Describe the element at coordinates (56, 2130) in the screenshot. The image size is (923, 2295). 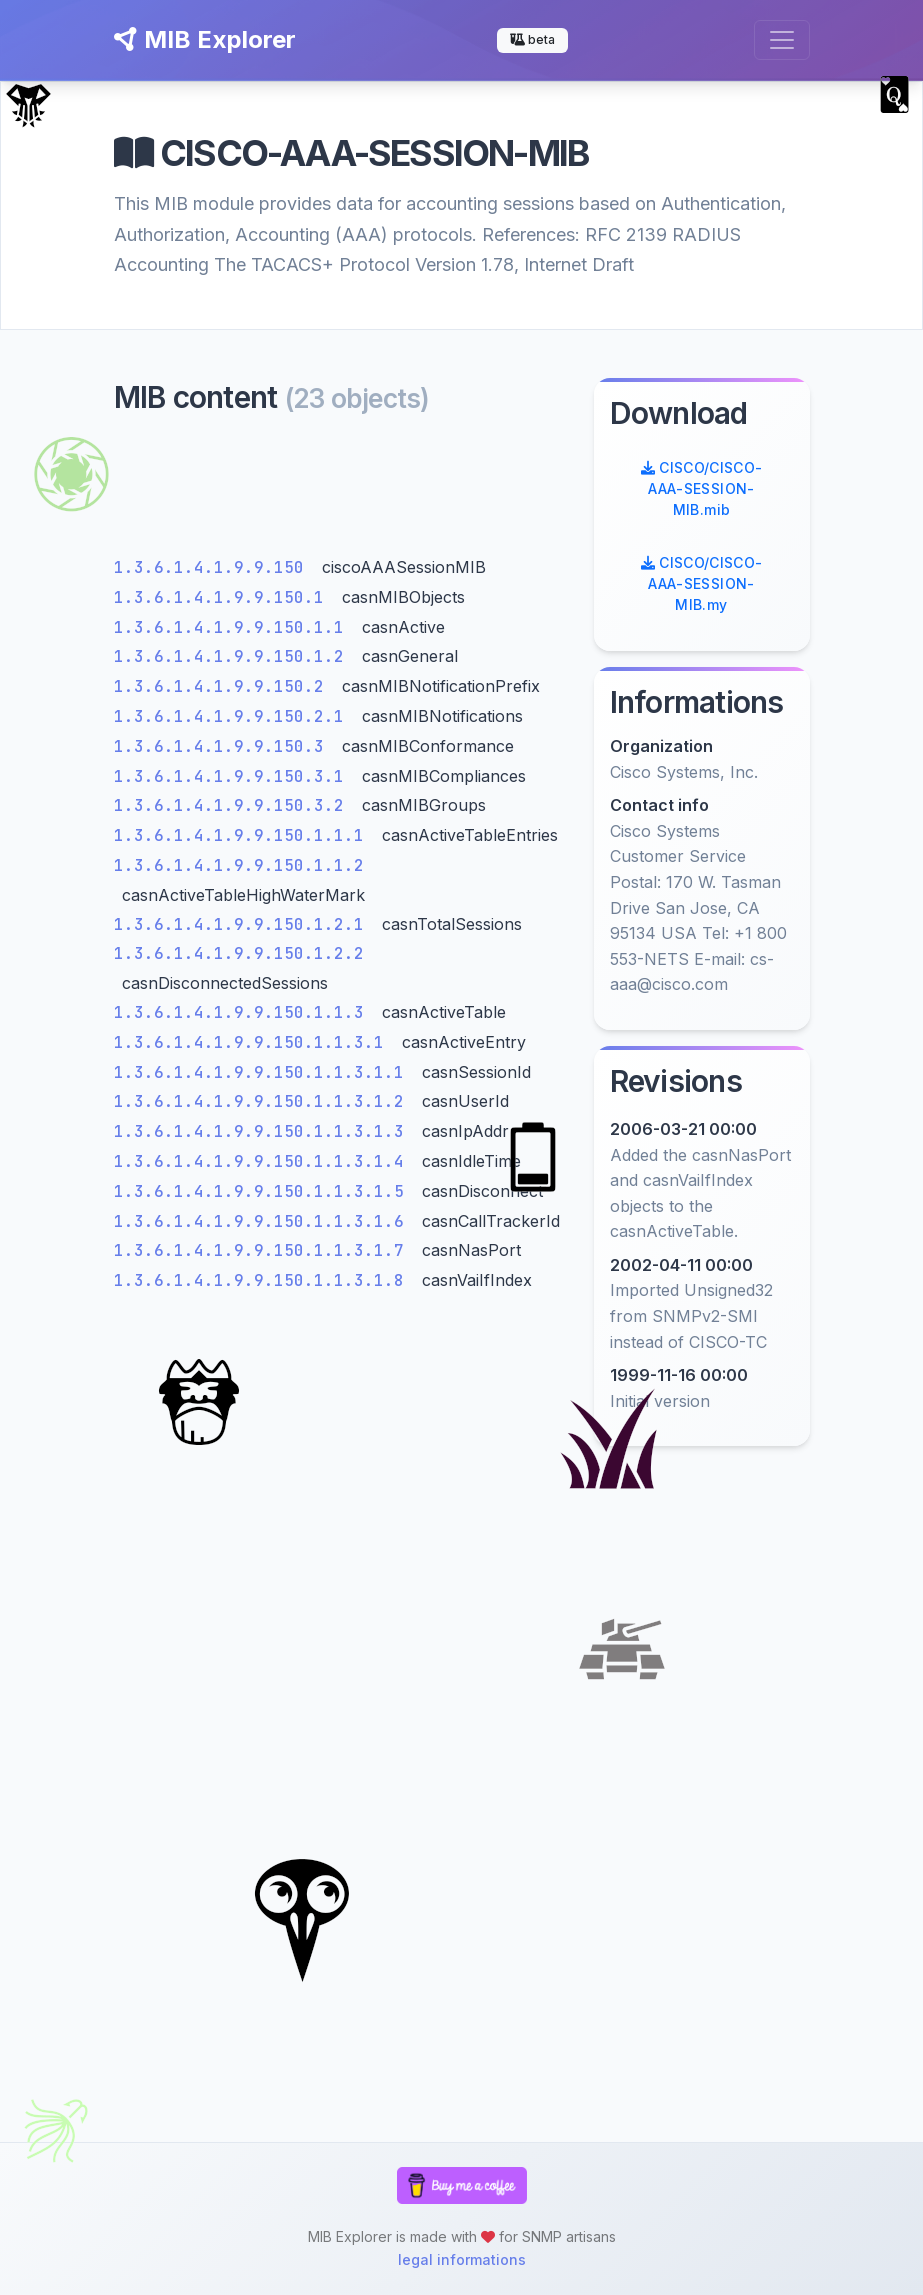
I see `fishing lure or jig equipment icon` at that location.